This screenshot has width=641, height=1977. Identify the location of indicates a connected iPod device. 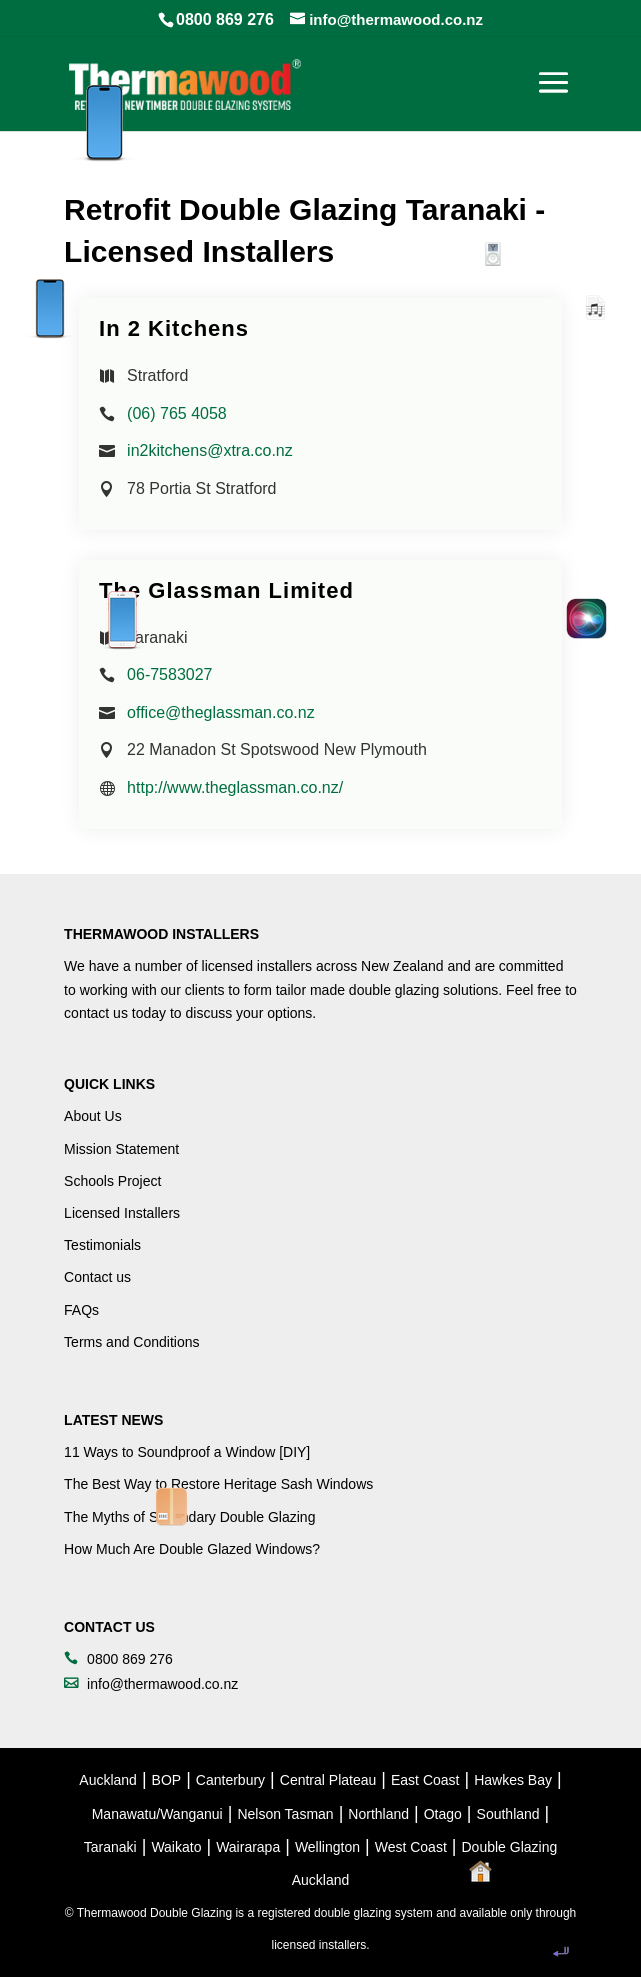
(493, 254).